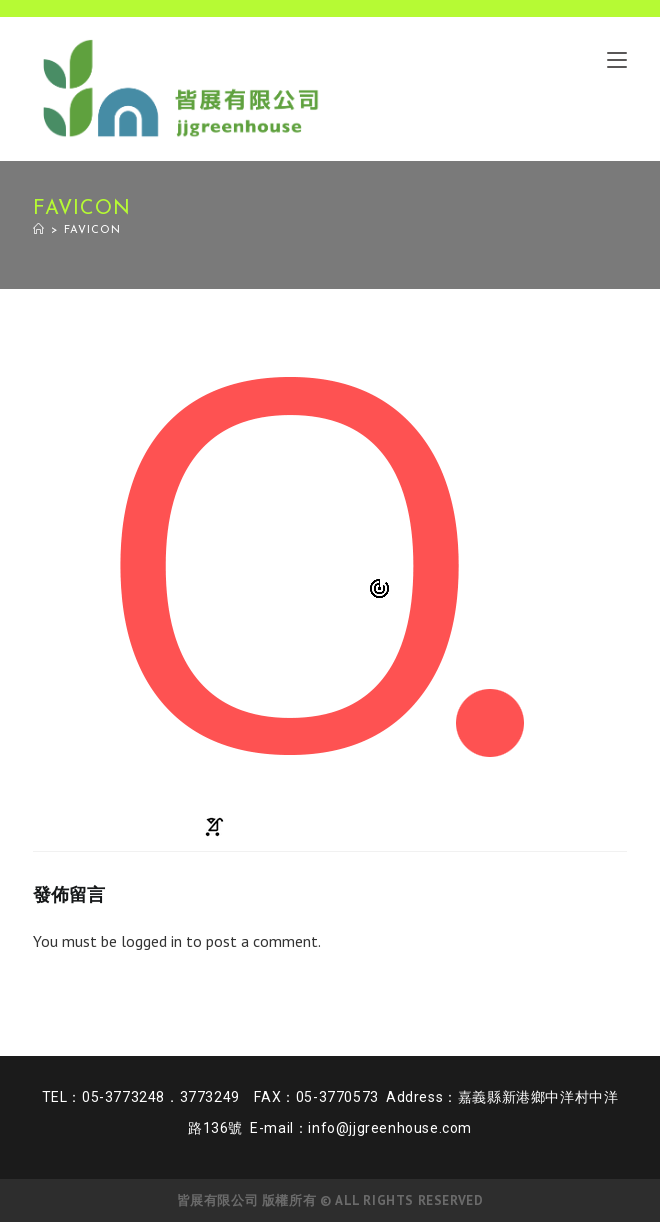  I want to click on track changes or revisions in a document, so click(379, 588).